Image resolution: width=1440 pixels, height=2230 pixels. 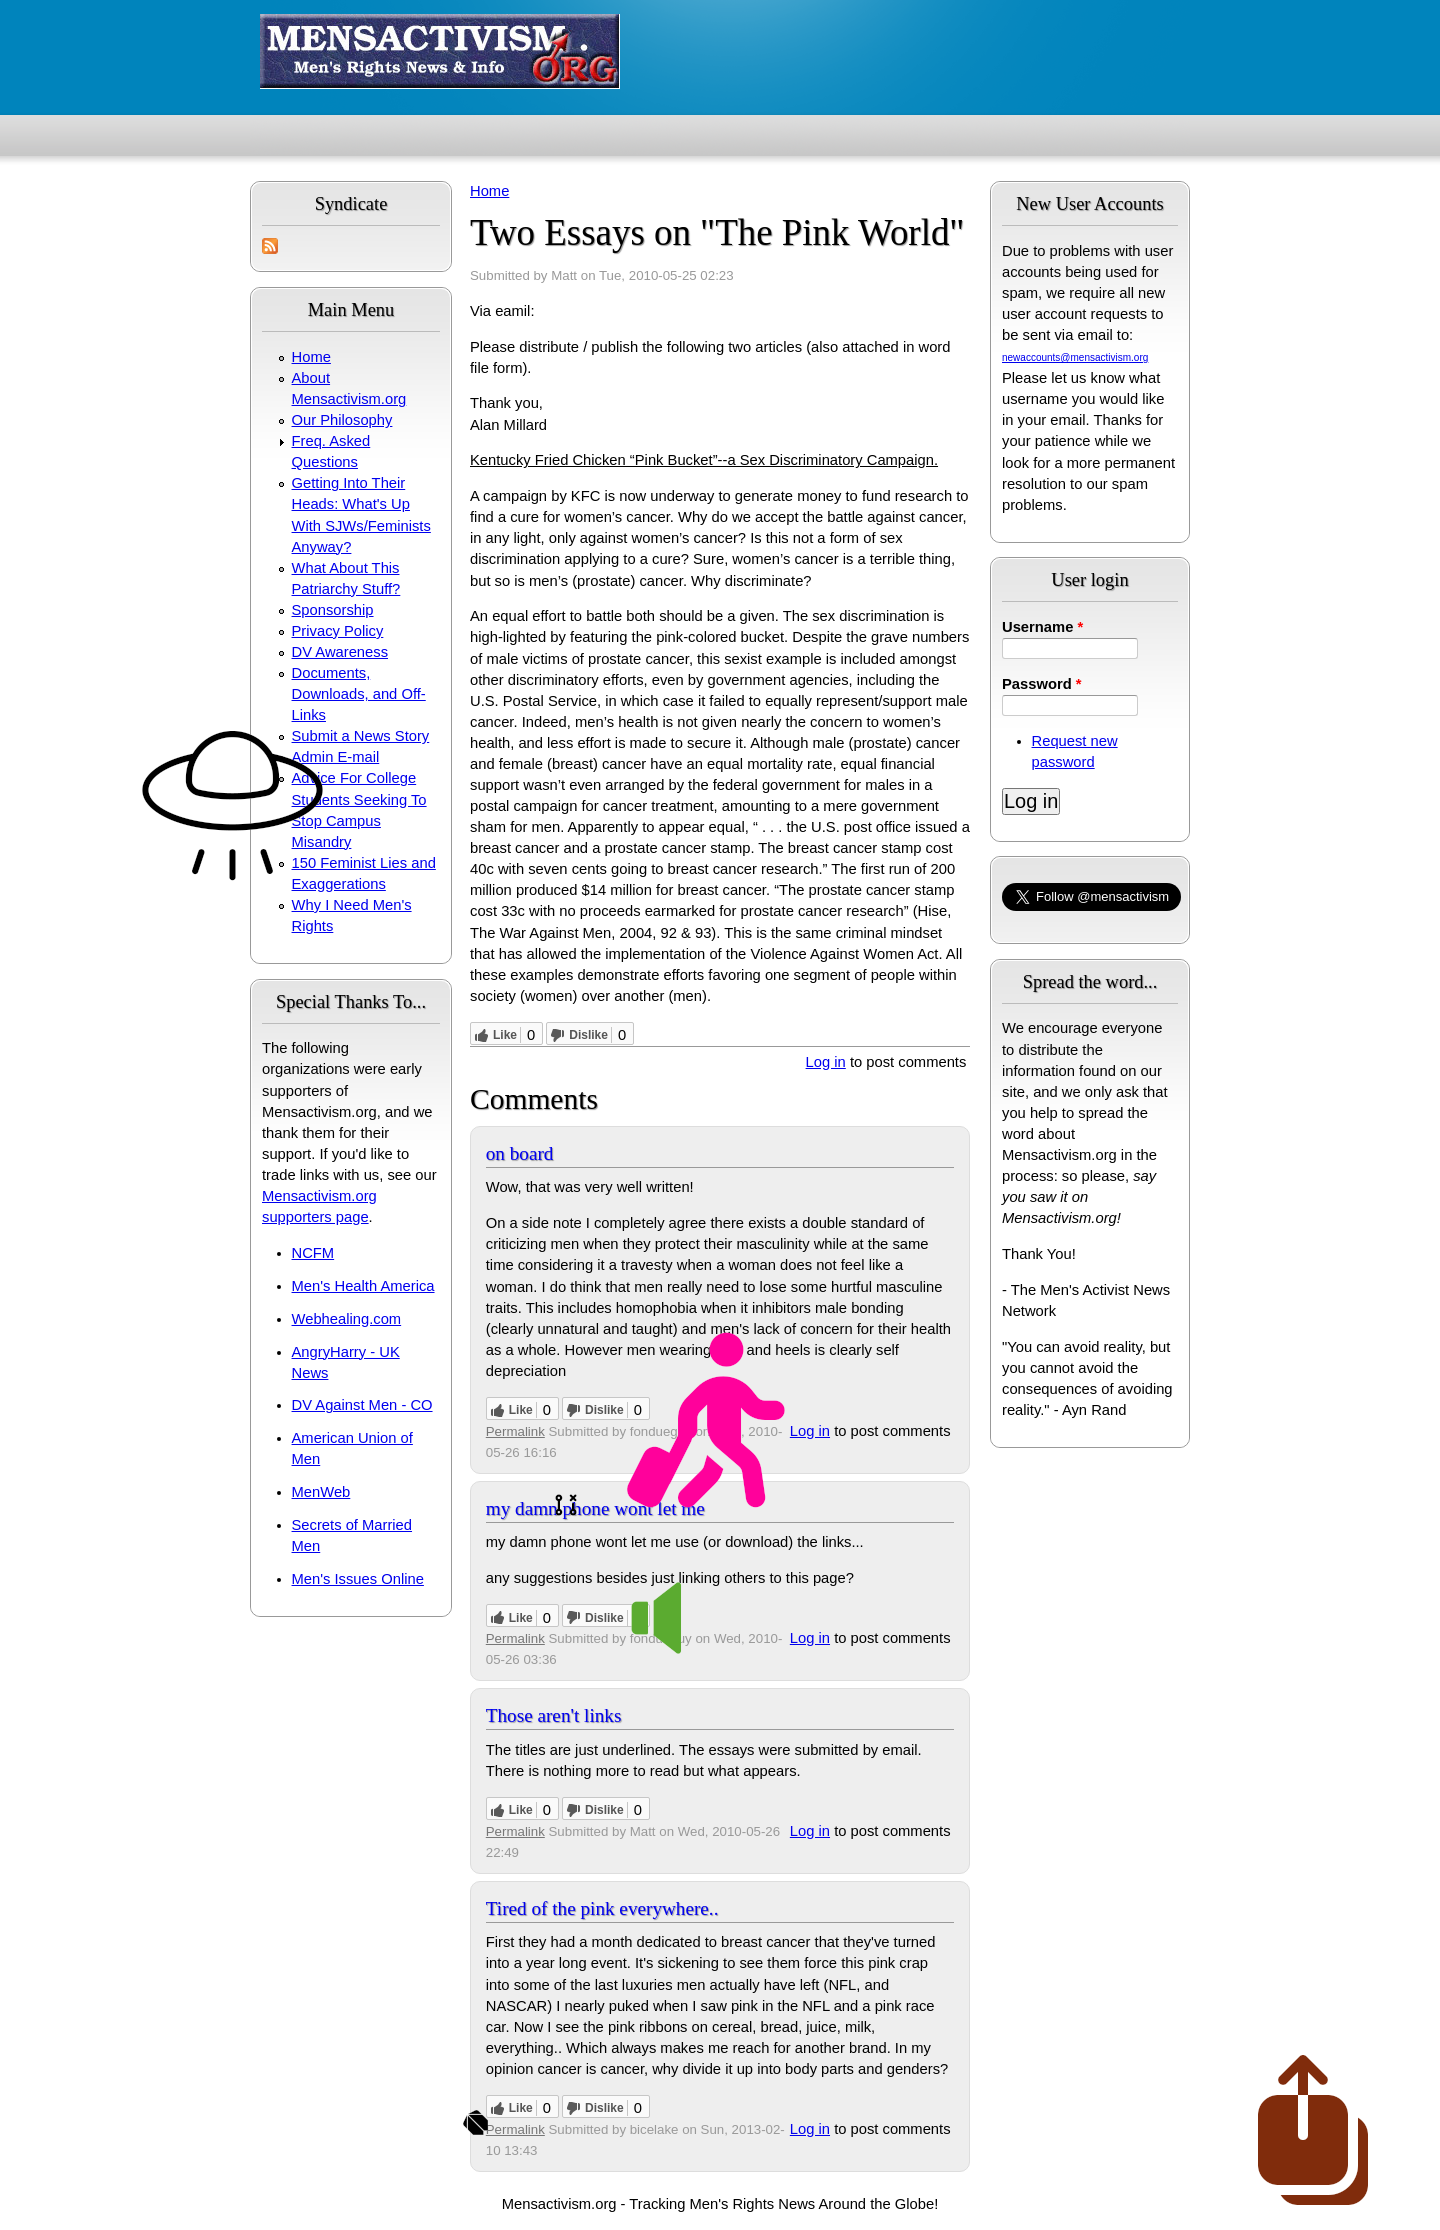 What do you see at coordinates (1313, 2130) in the screenshot?
I see `share or export multiple items` at bounding box center [1313, 2130].